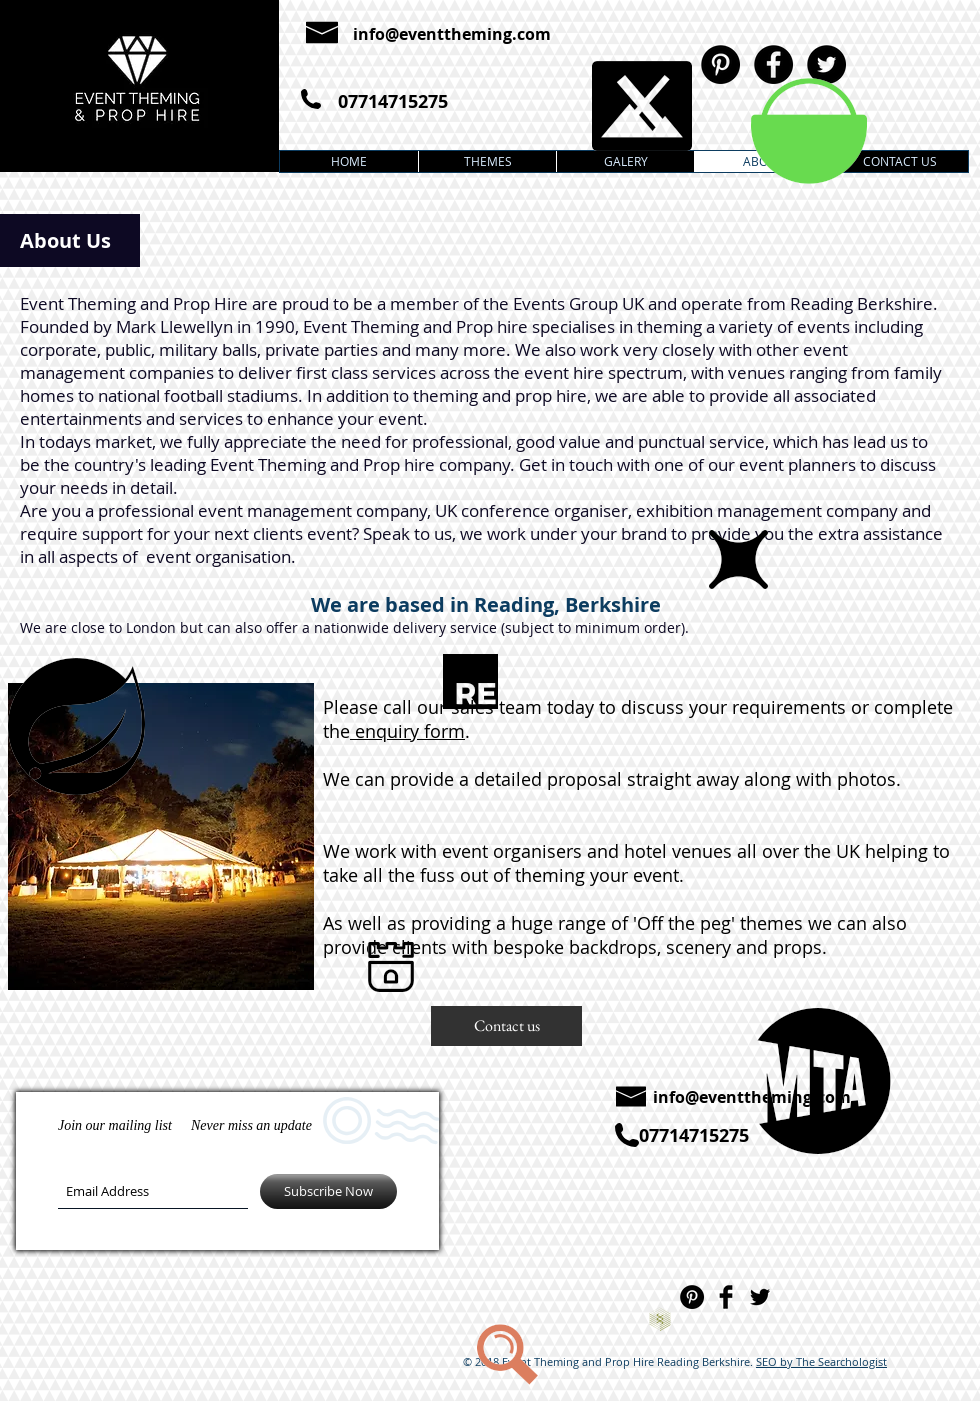 This screenshot has height=1401, width=980. What do you see at coordinates (470, 681) in the screenshot?
I see `reason programming language logo` at bounding box center [470, 681].